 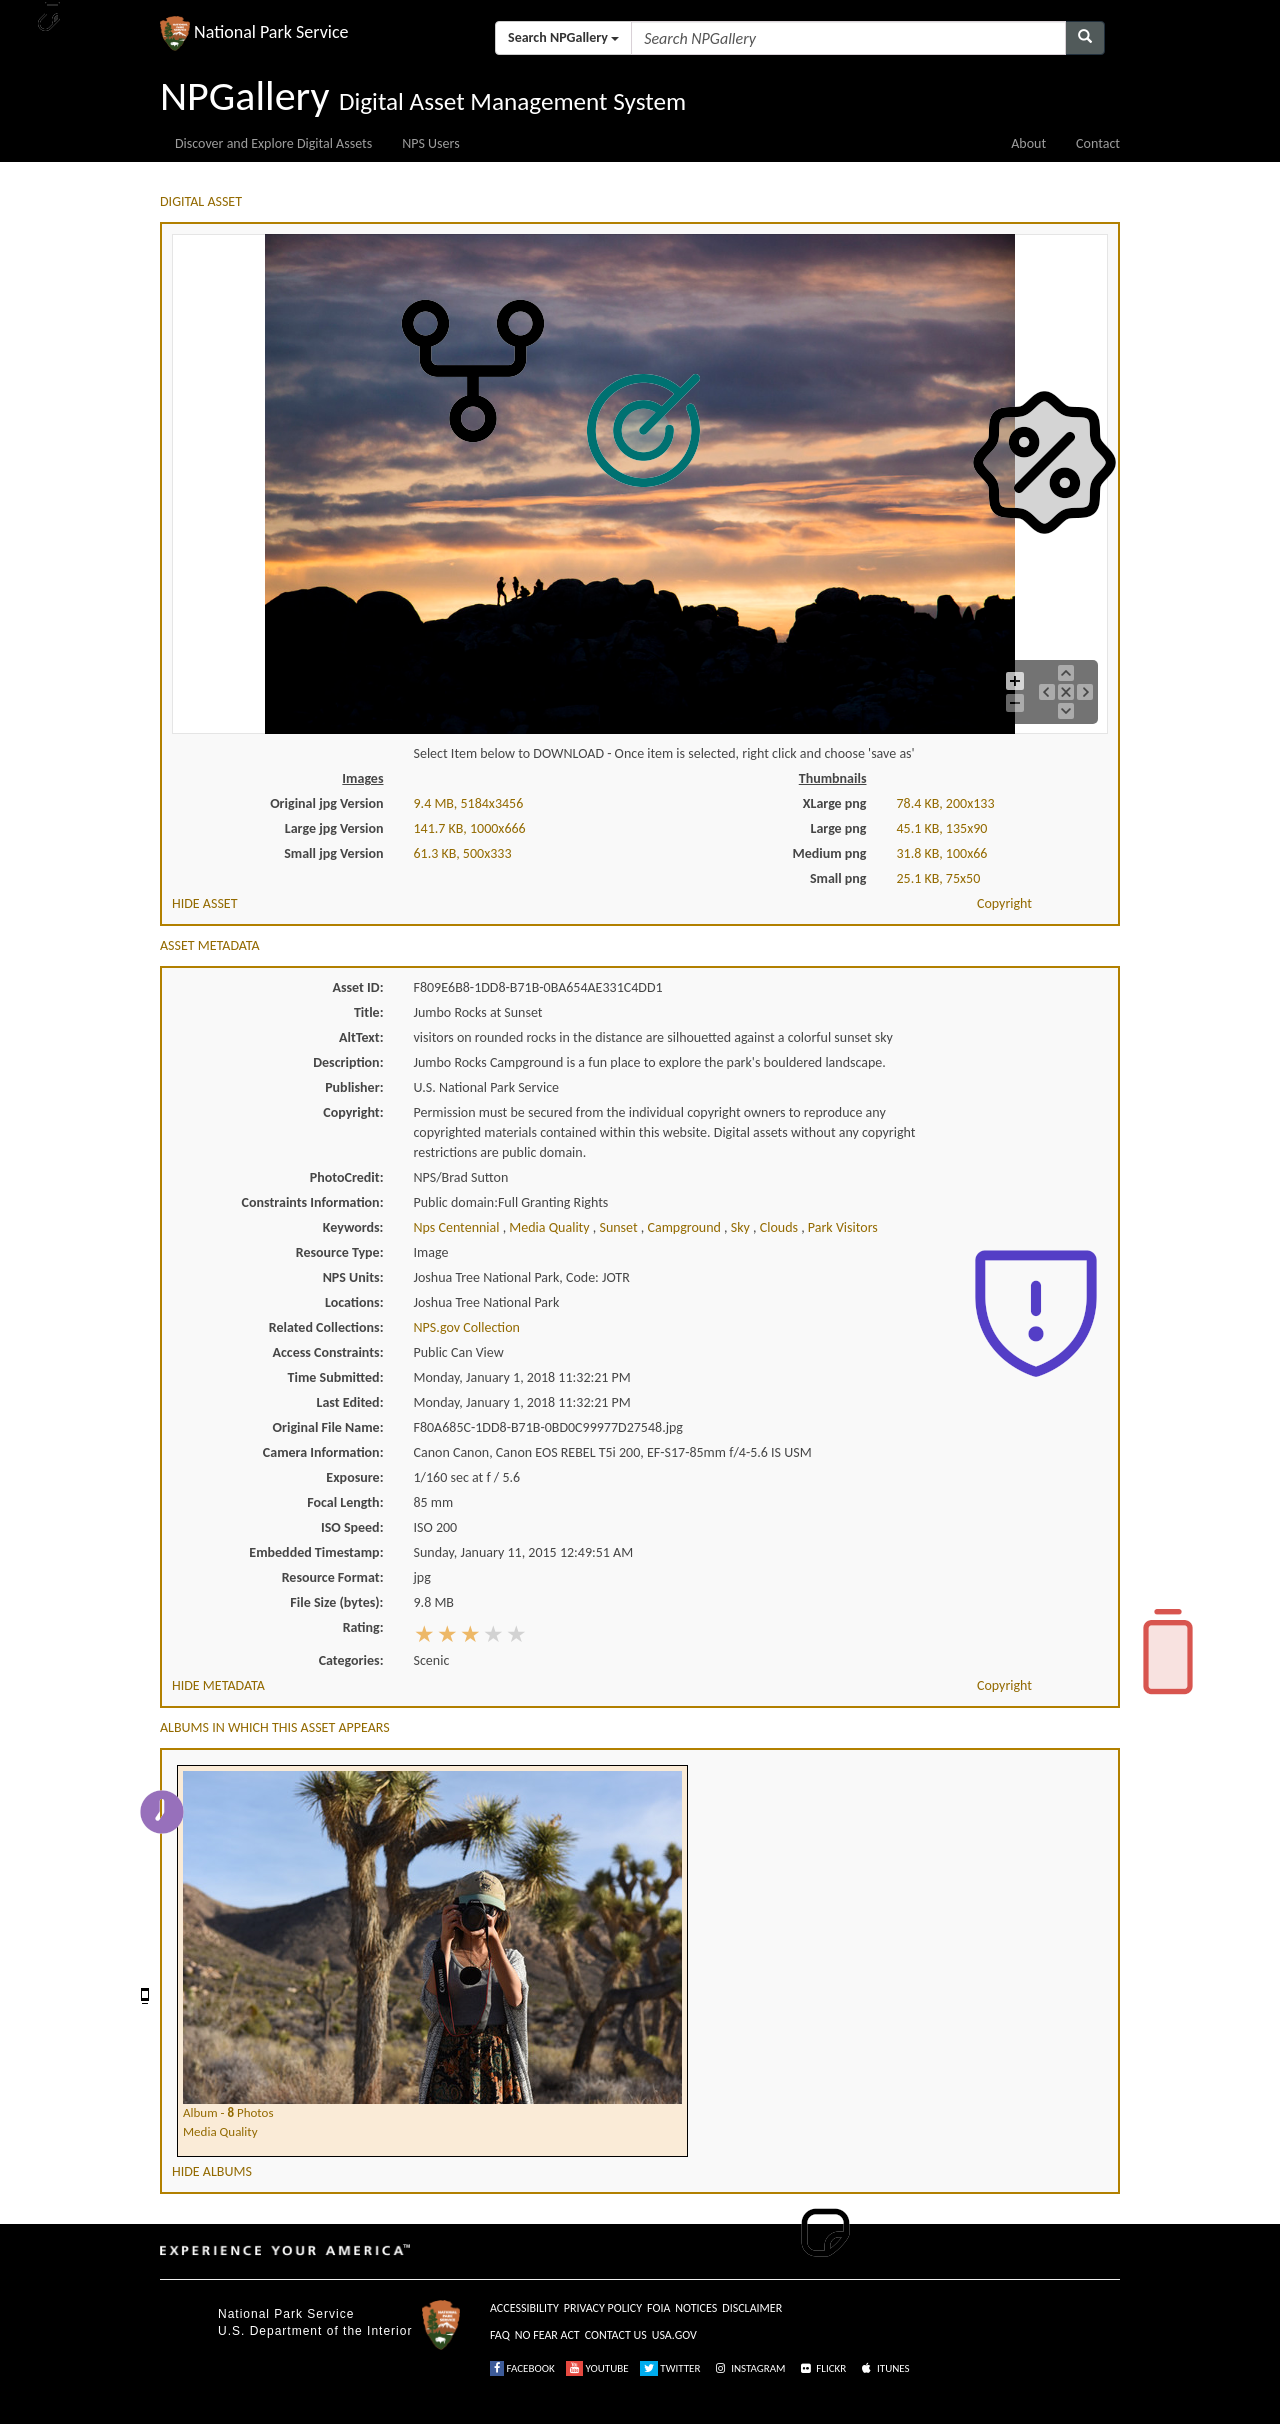 What do you see at coordinates (825, 2232) in the screenshot?
I see `add a sticker to your message` at bounding box center [825, 2232].